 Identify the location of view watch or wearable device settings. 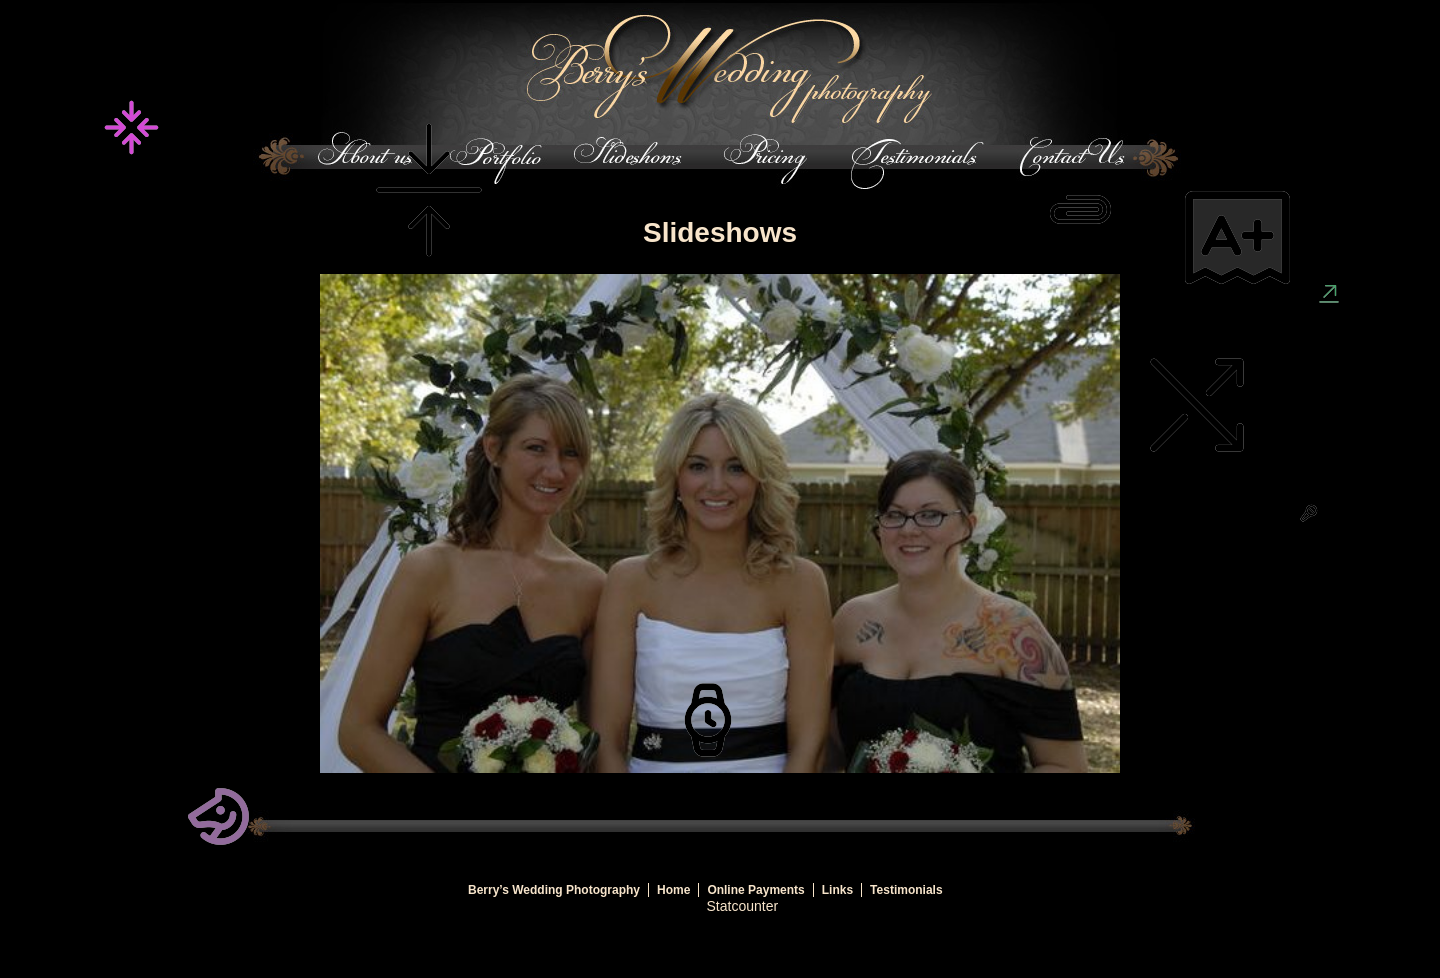
(708, 720).